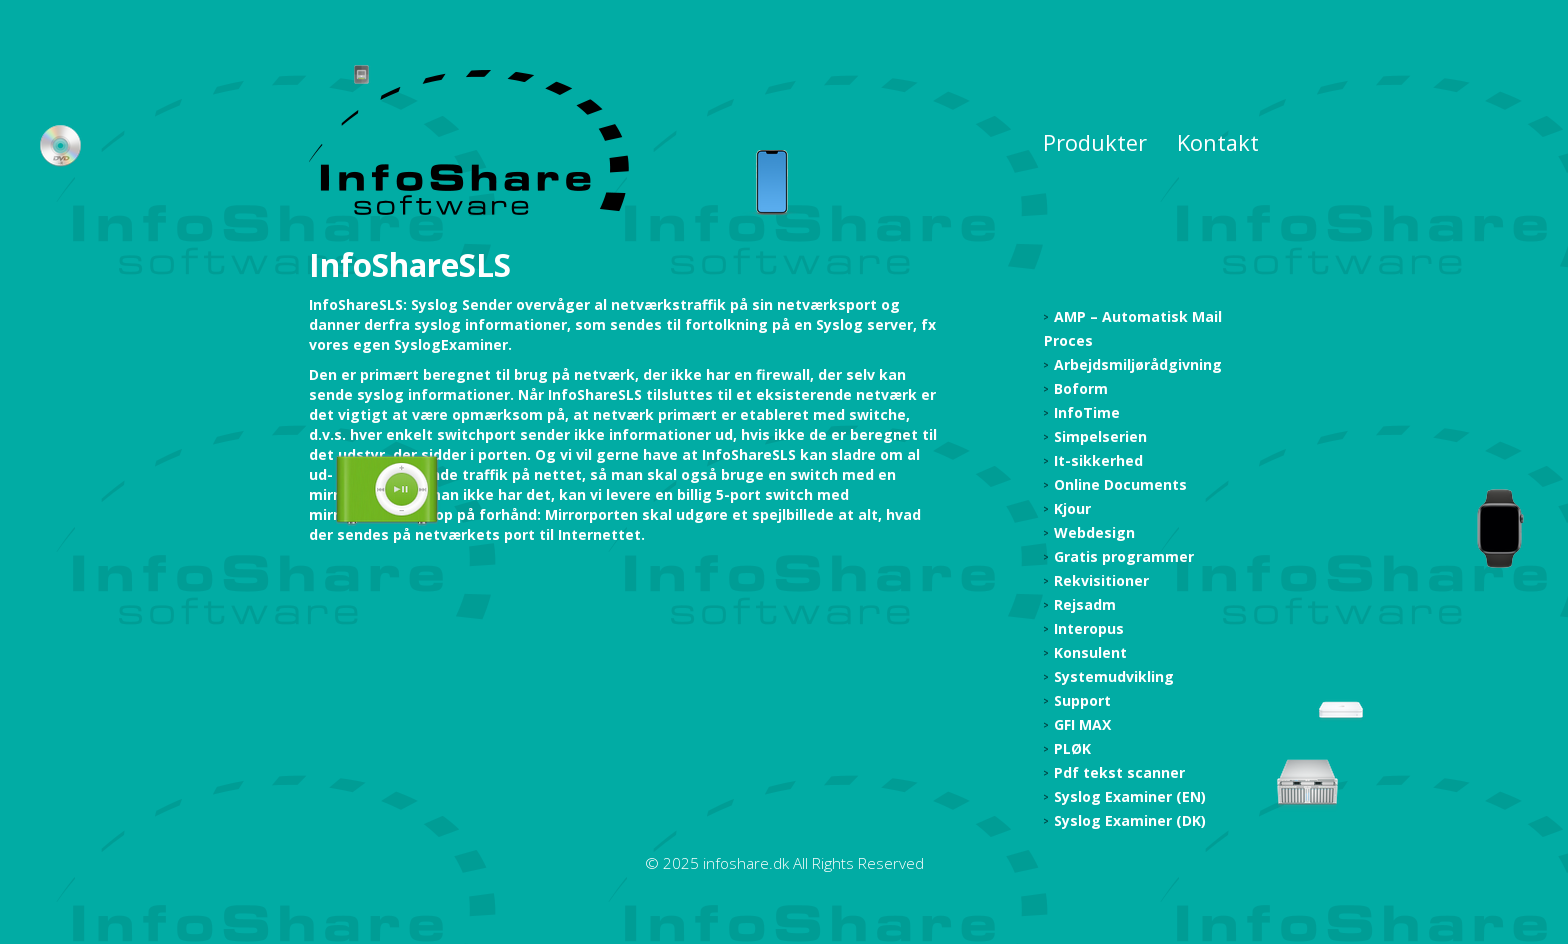  Describe the element at coordinates (60, 146) in the screenshot. I see `indicates a blank DVD-R disc ready for burning` at that location.